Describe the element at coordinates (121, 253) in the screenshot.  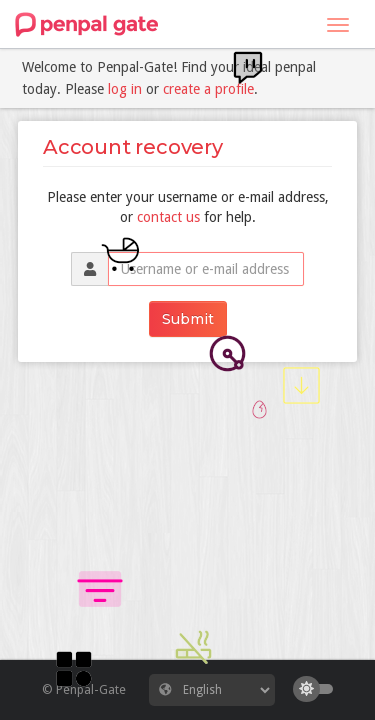
I see `access baby or parenting-related features` at that location.